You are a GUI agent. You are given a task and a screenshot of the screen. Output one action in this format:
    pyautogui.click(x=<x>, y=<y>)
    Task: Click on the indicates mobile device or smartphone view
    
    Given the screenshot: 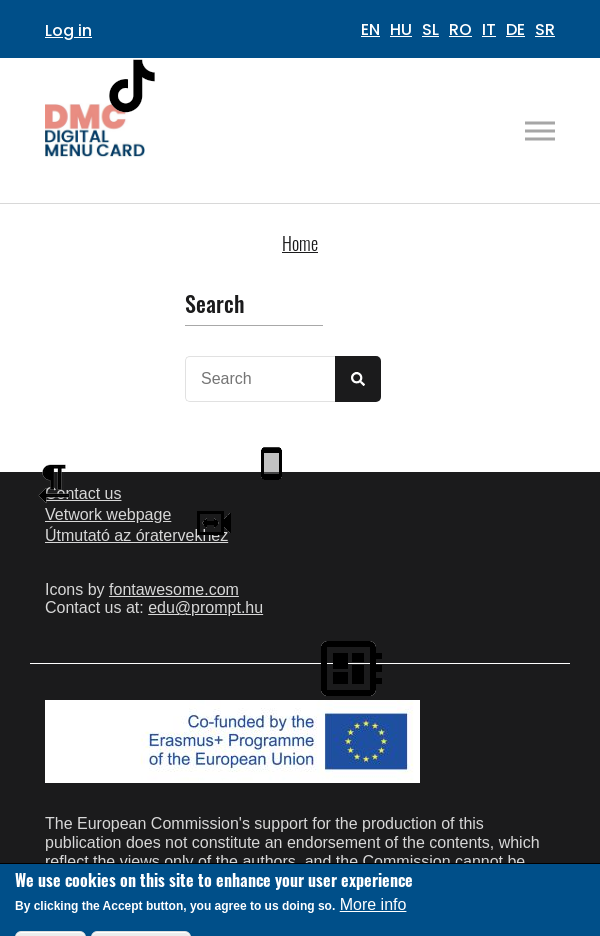 What is the action you would take?
    pyautogui.click(x=271, y=463)
    